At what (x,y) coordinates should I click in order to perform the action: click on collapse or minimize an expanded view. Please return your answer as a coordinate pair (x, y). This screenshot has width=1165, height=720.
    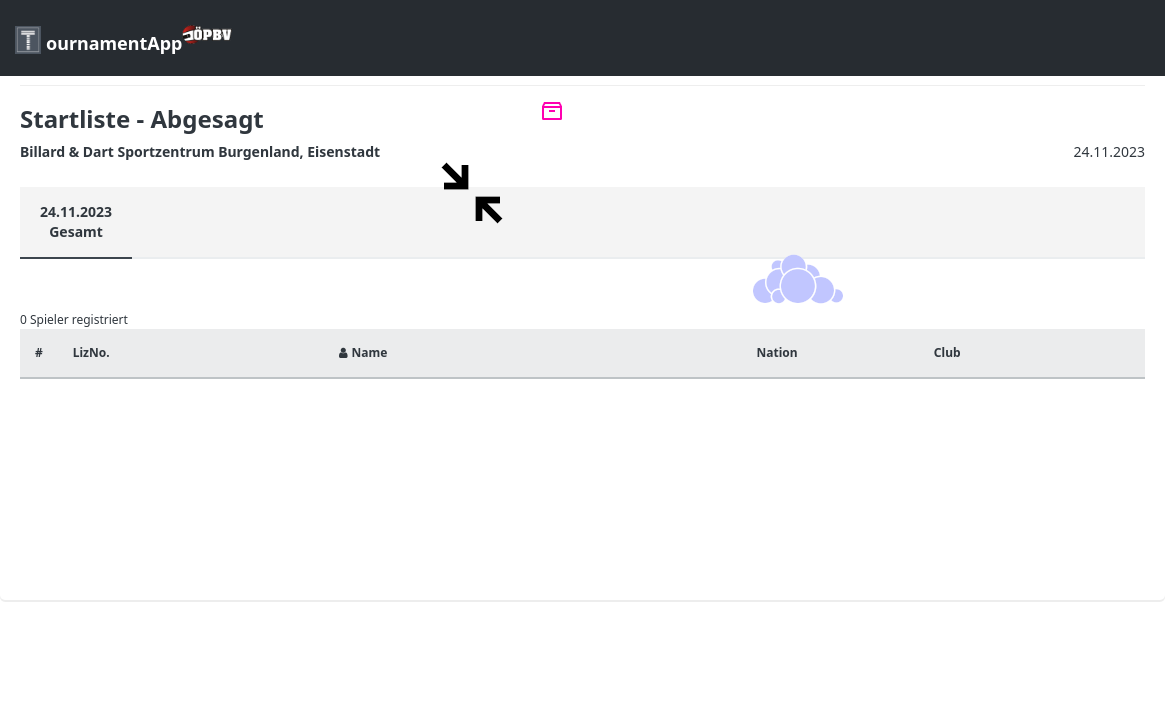
    Looking at the image, I should click on (472, 193).